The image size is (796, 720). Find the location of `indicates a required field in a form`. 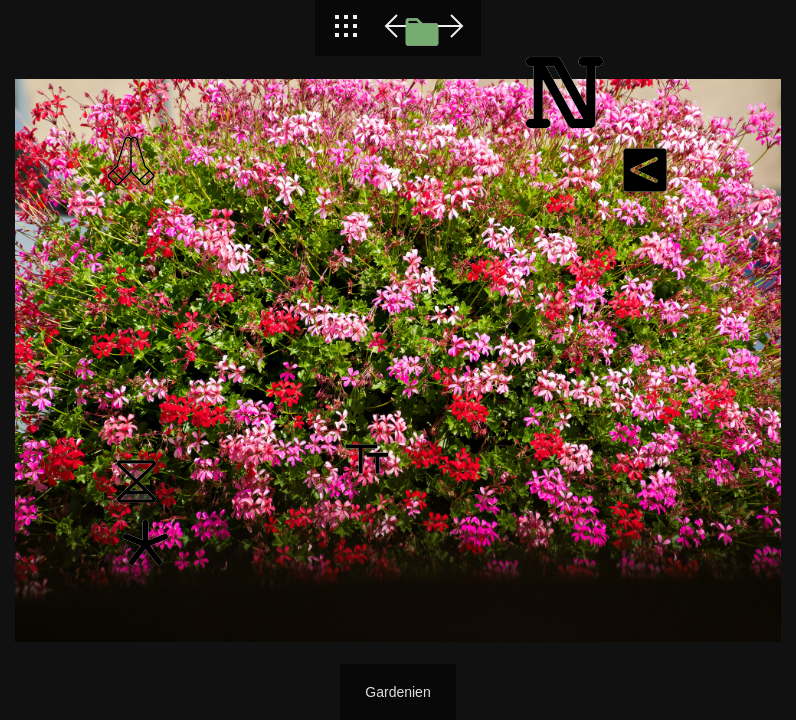

indicates a required field in a form is located at coordinates (145, 544).